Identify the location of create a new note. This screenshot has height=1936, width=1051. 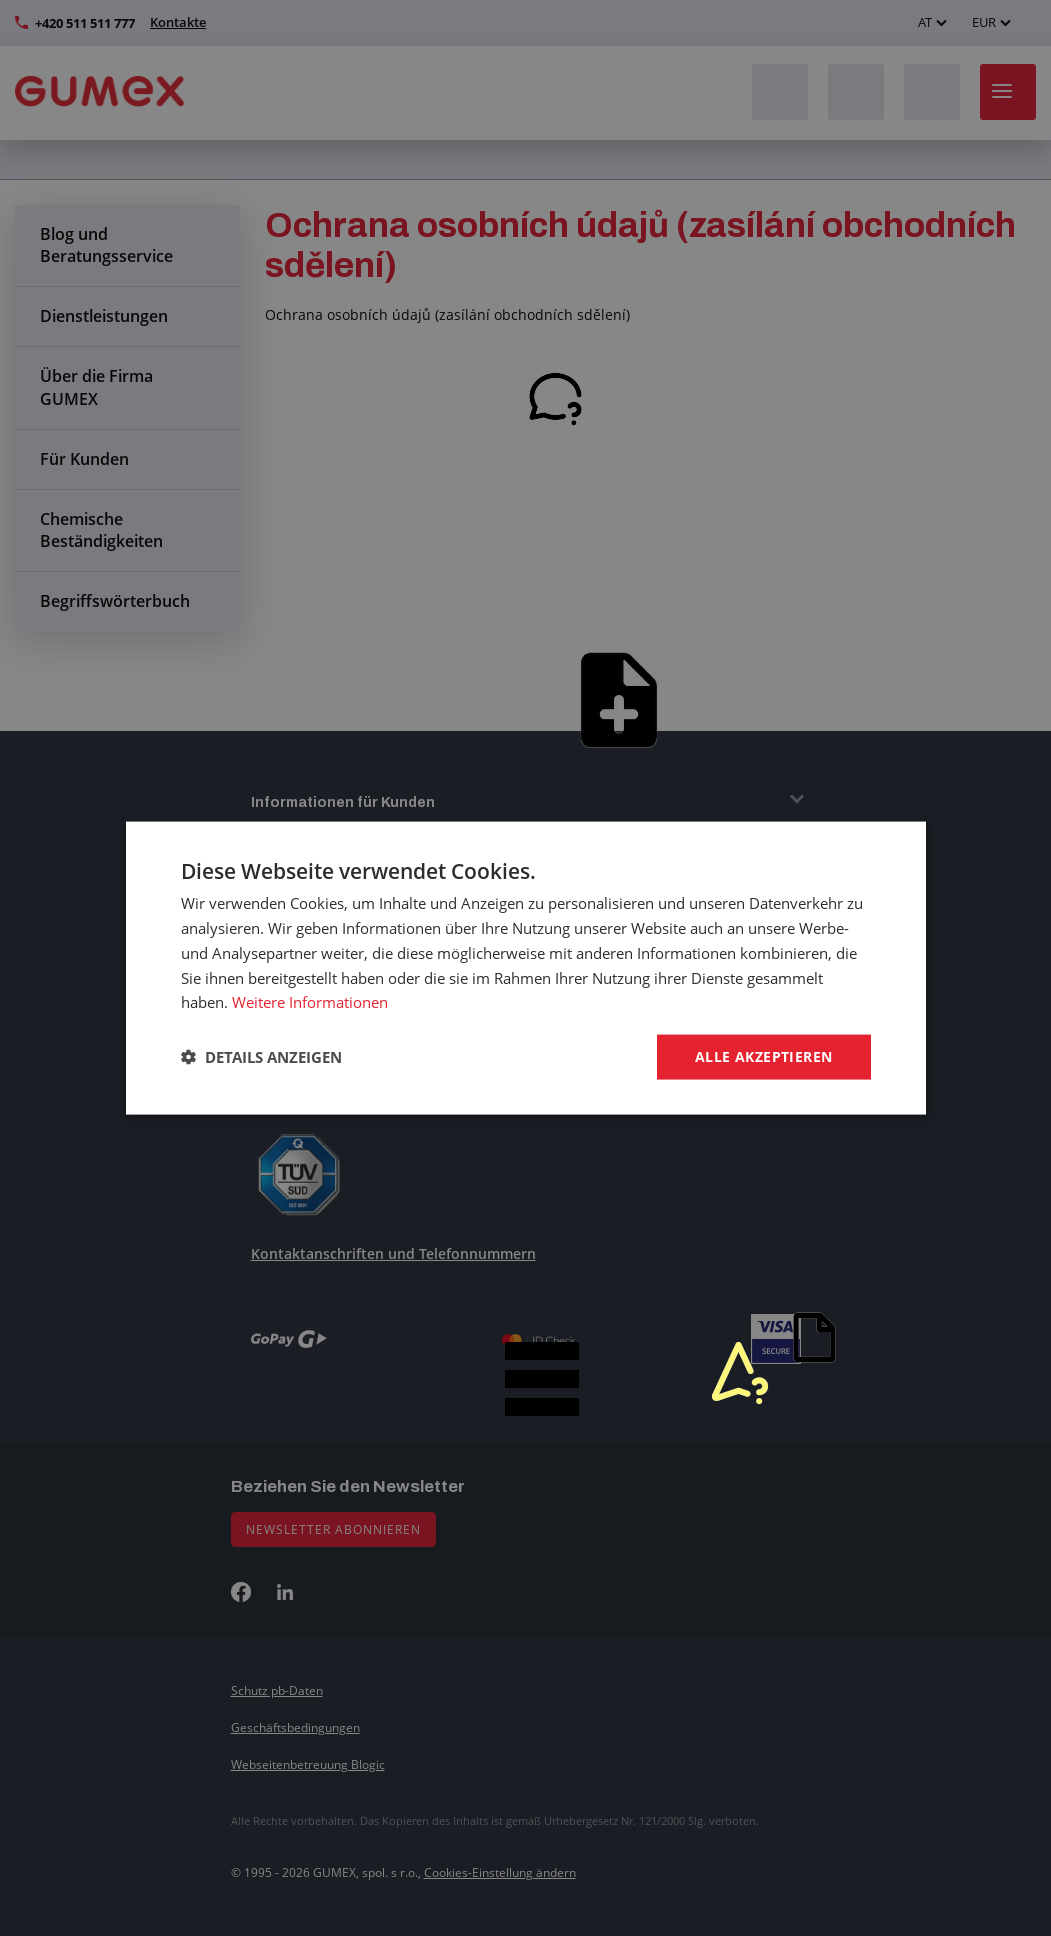
(619, 700).